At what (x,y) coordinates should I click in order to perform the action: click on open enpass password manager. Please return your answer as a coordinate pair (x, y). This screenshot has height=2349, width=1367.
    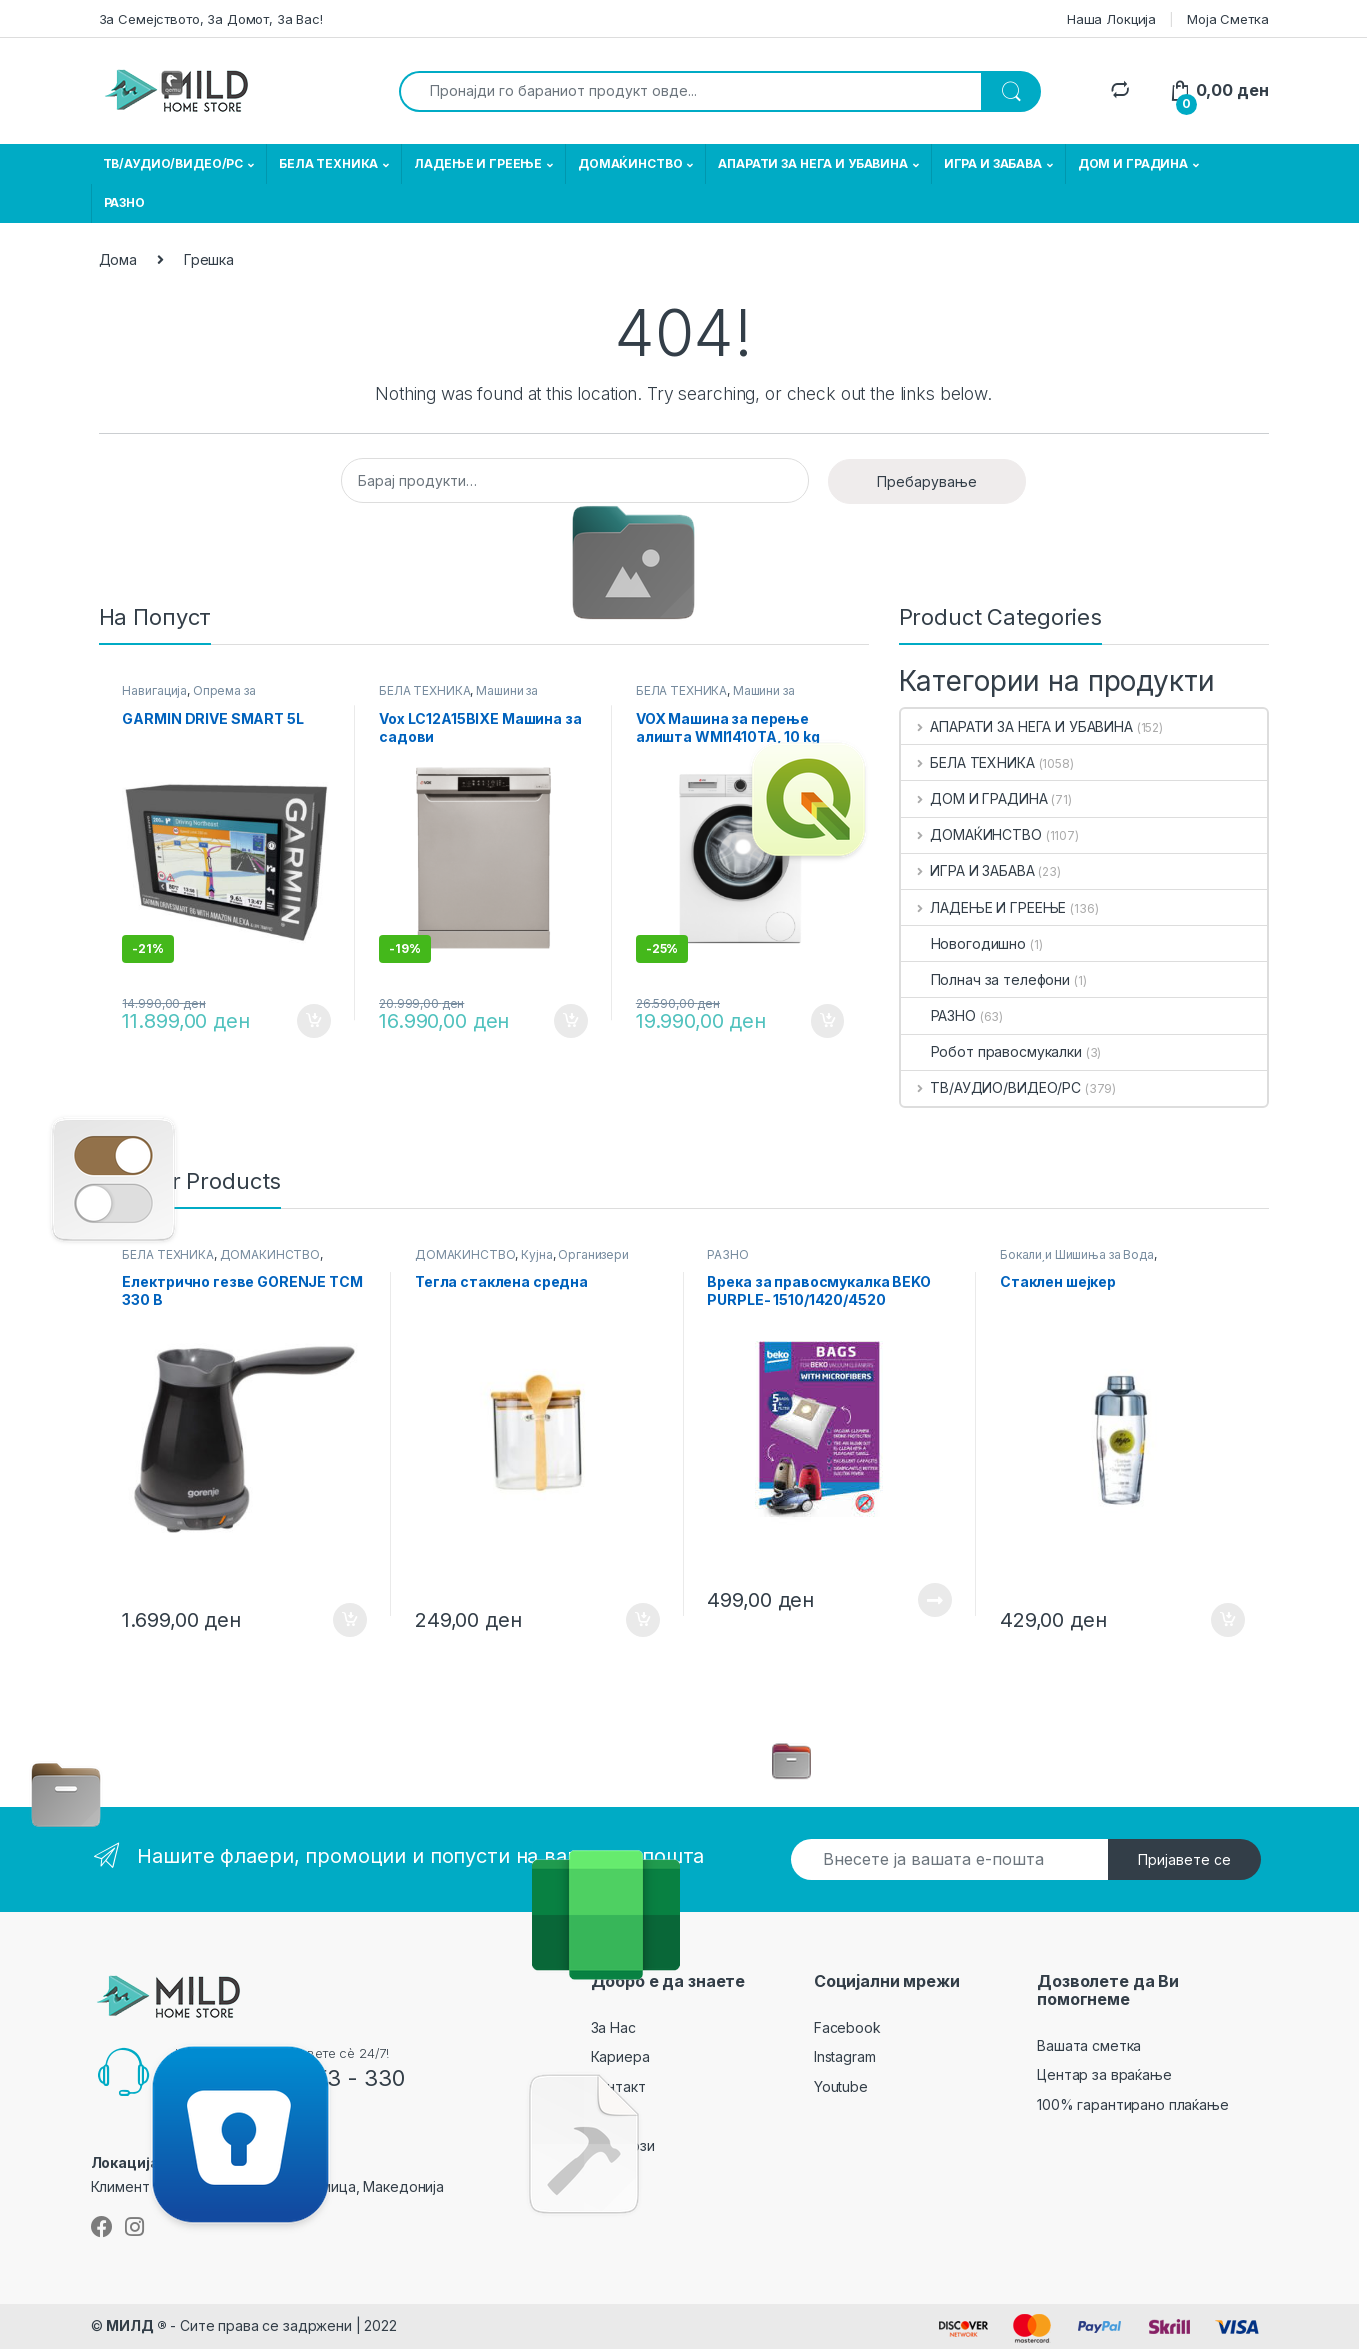
    Looking at the image, I should click on (240, 2134).